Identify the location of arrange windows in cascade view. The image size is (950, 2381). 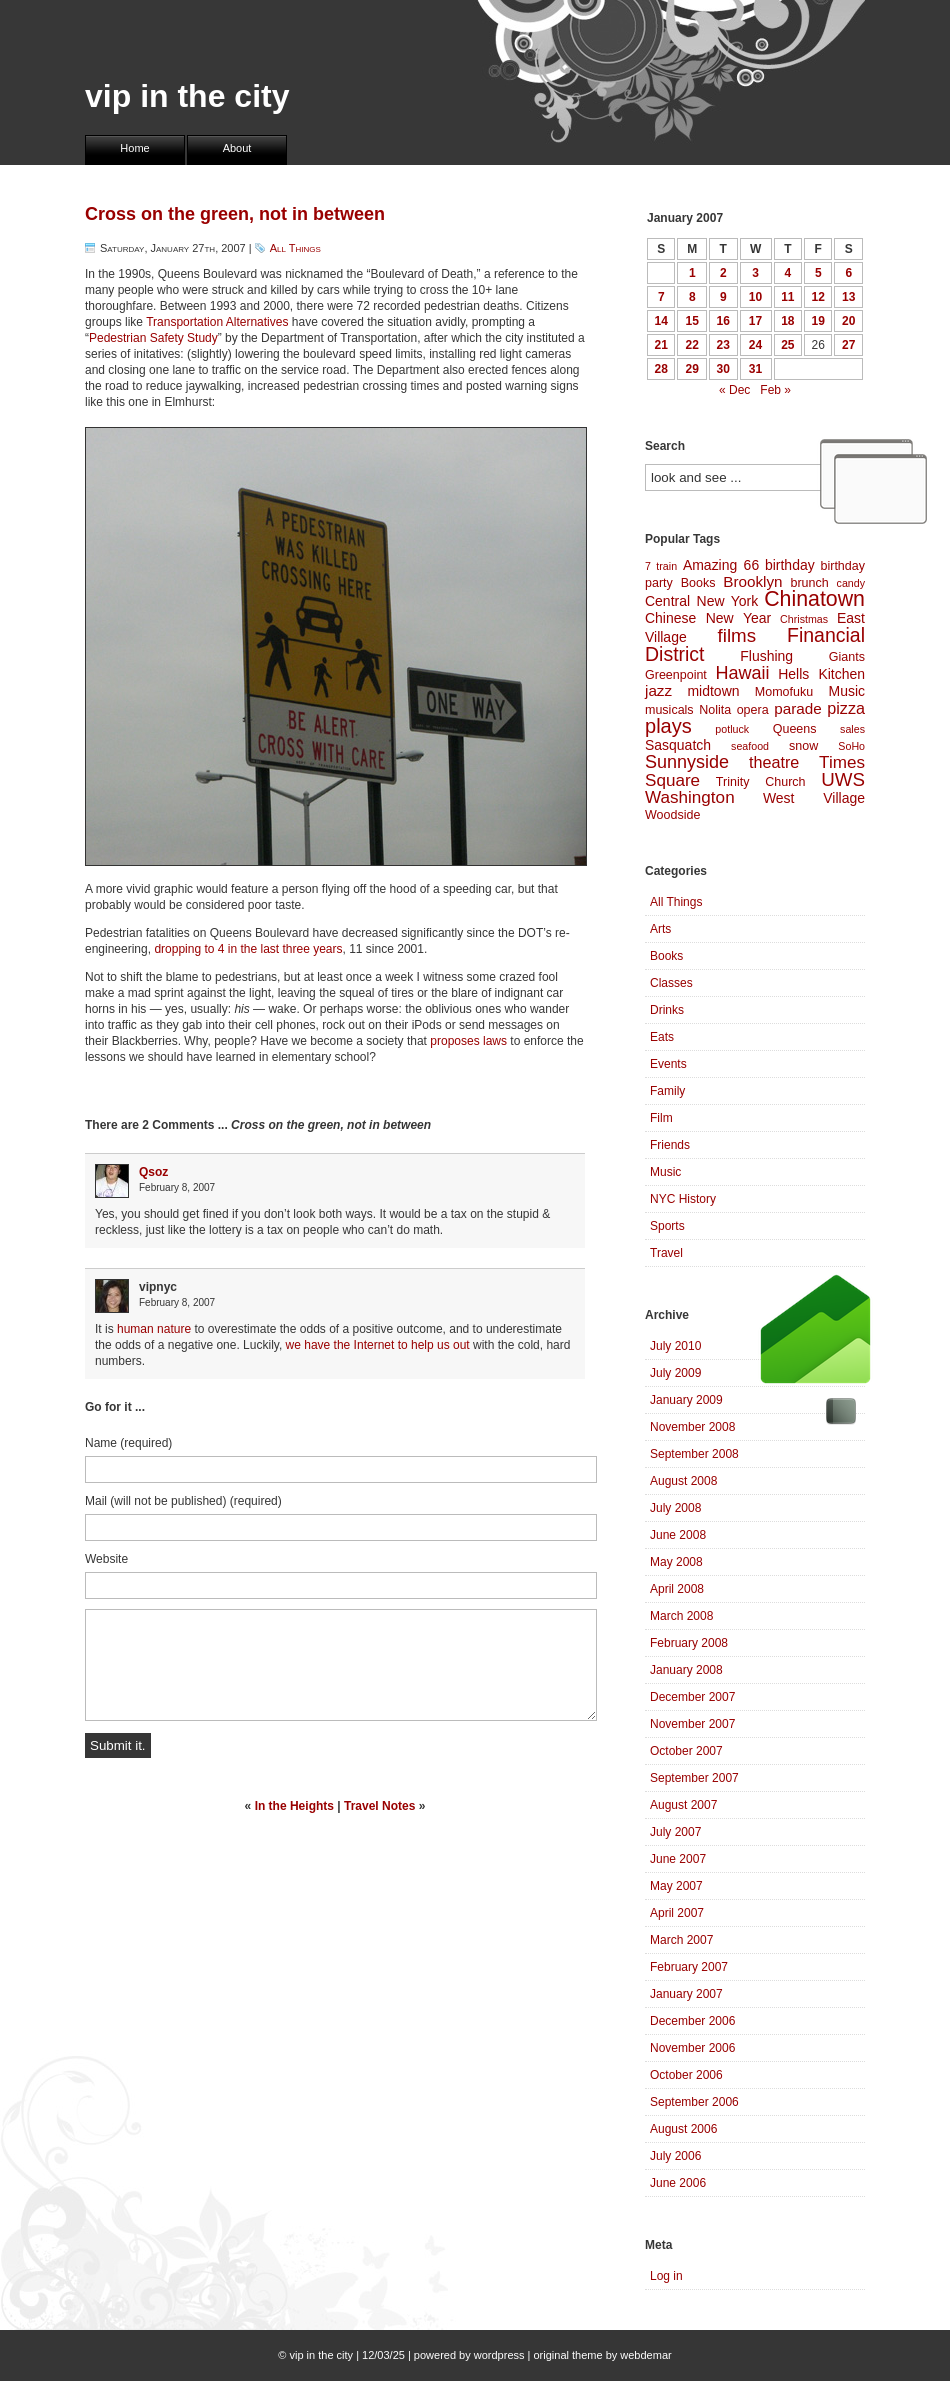
(873, 481).